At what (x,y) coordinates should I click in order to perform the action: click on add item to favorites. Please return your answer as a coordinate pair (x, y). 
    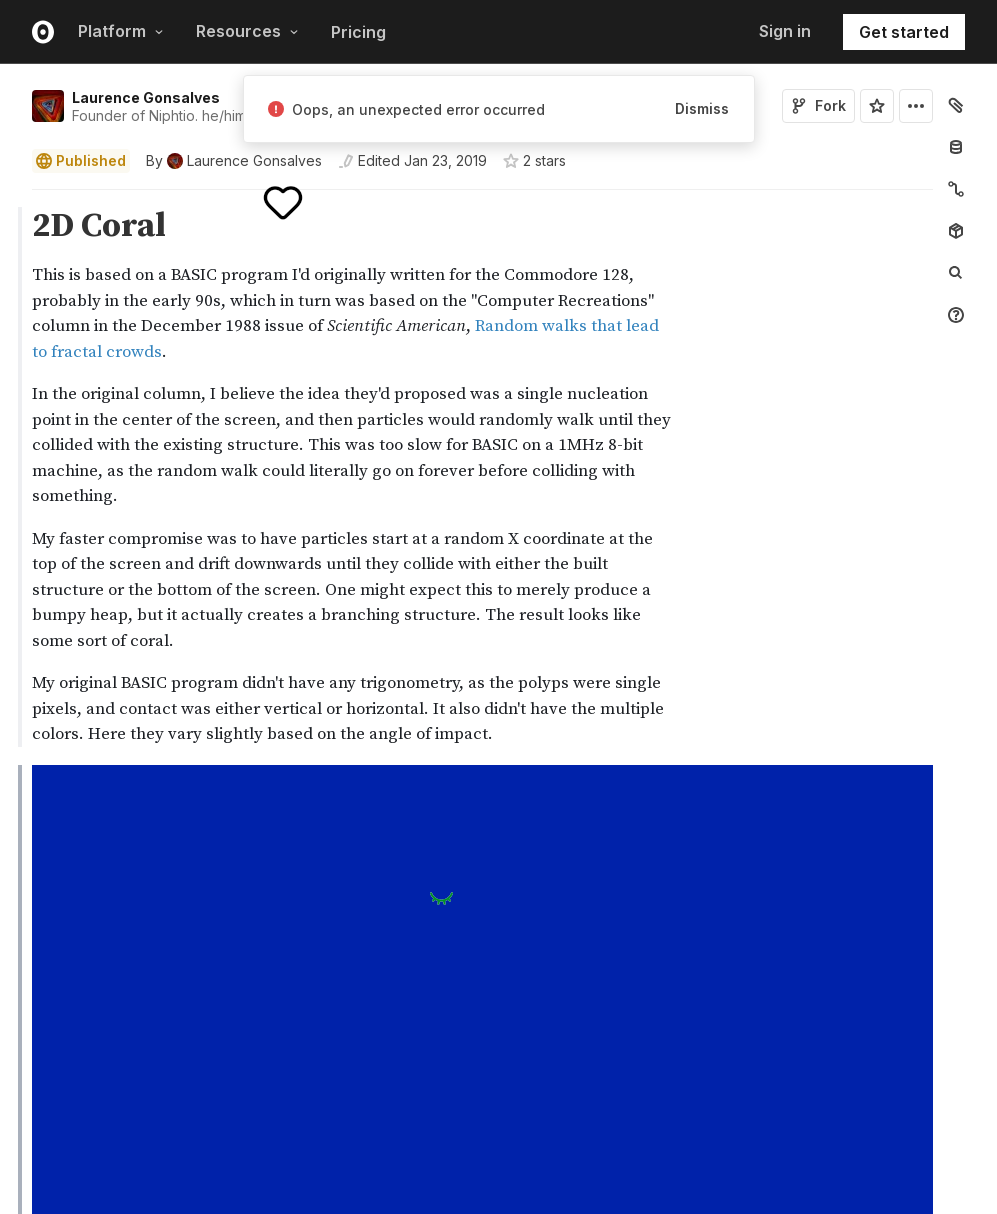
    Looking at the image, I should click on (283, 202).